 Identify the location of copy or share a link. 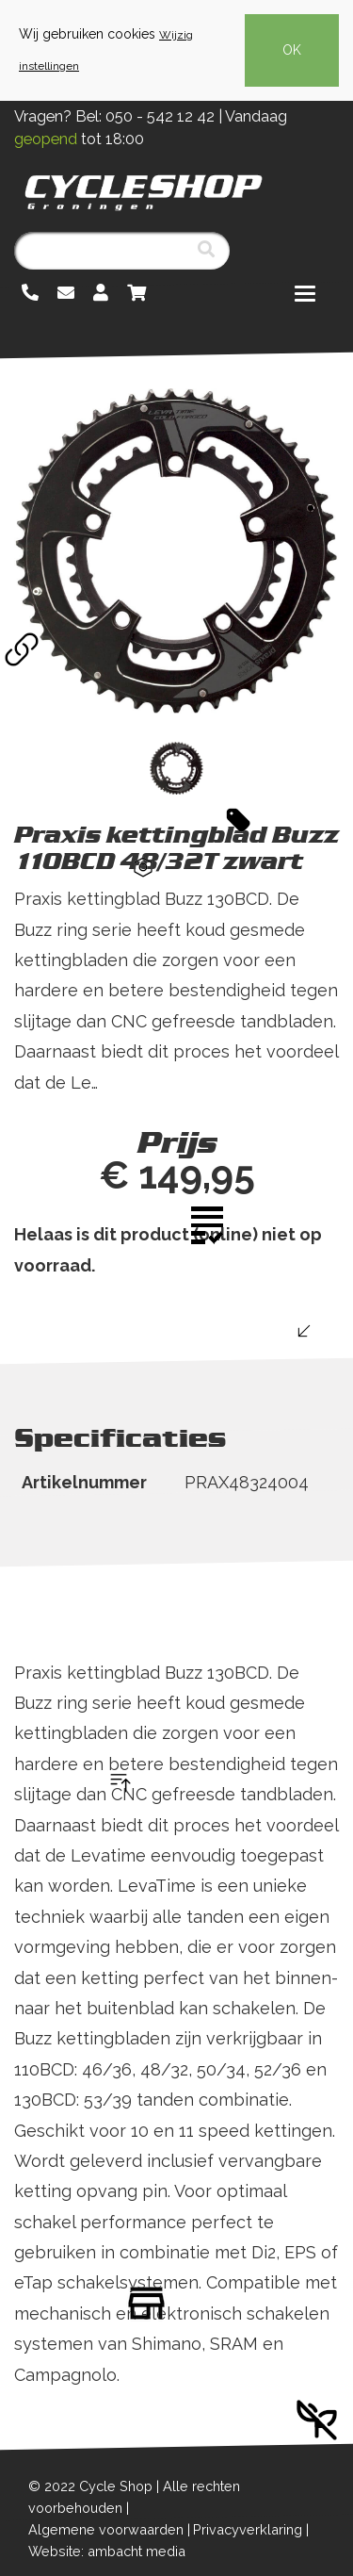
(22, 649).